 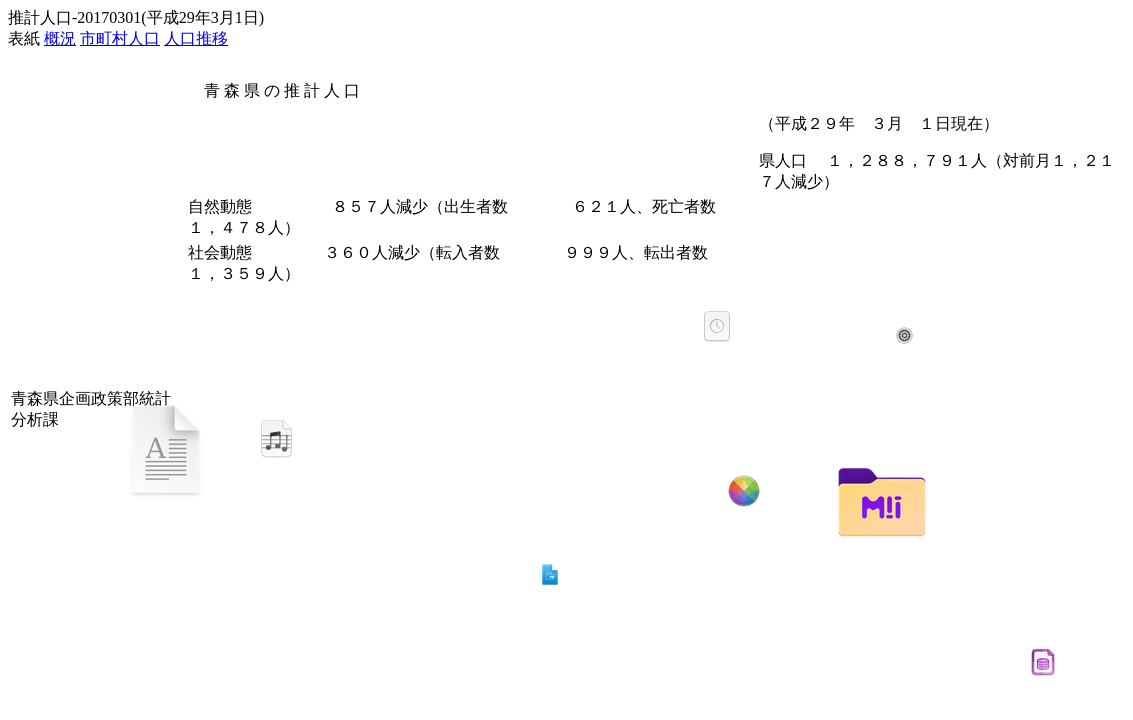 What do you see at coordinates (1043, 662) in the screenshot?
I see `a libreoffice base database file` at bounding box center [1043, 662].